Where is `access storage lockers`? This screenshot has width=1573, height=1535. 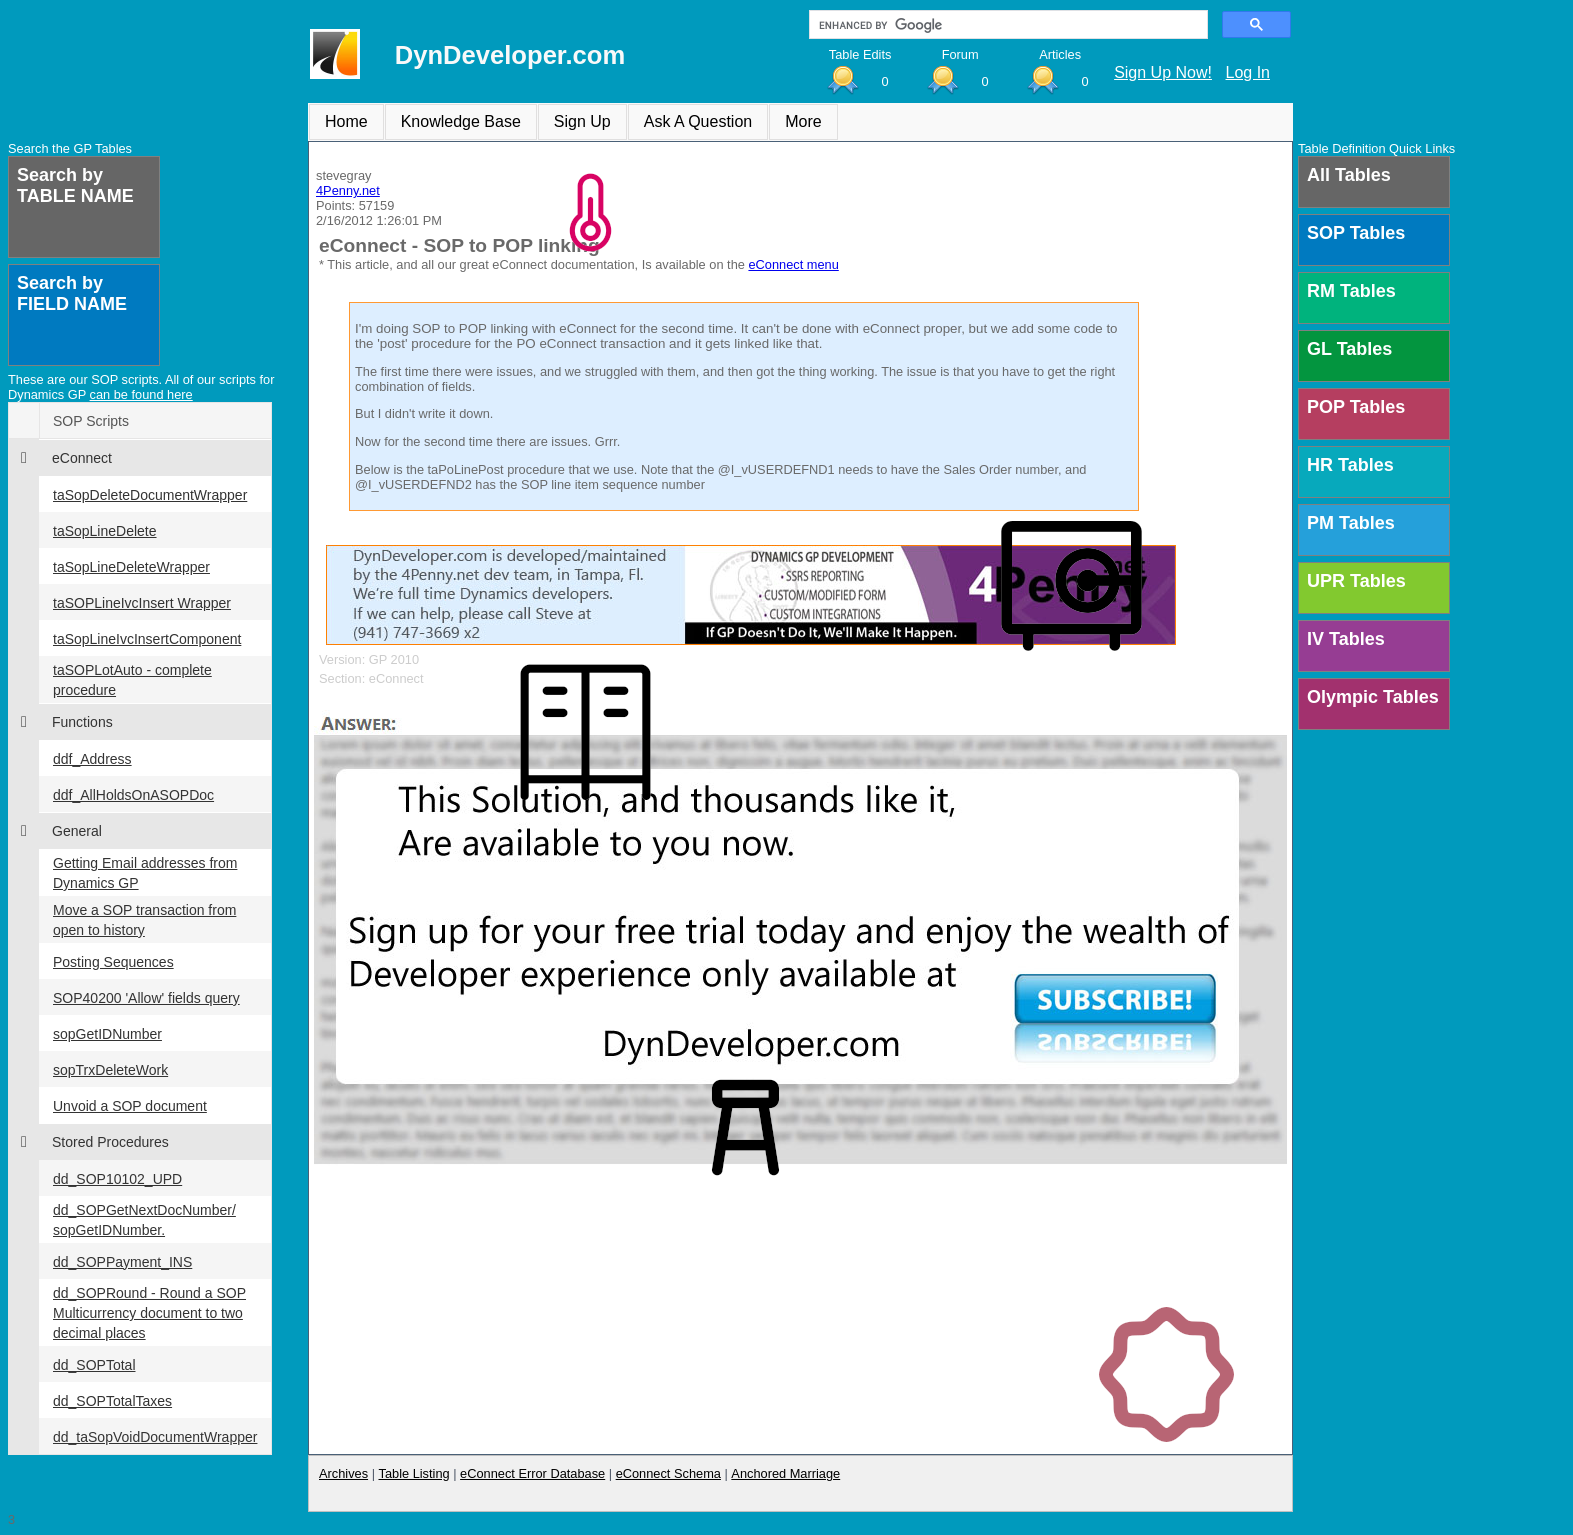
access storage lockers is located at coordinates (585, 729).